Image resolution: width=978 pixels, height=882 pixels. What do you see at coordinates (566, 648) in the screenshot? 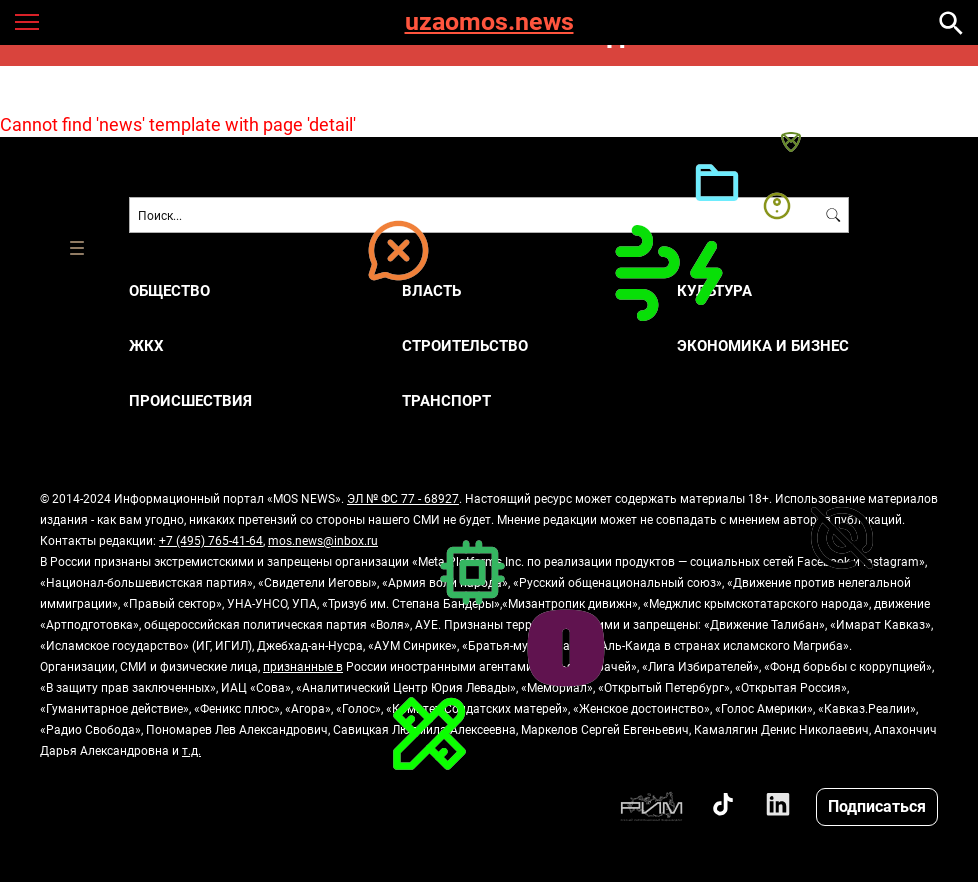
I see `view more information` at bounding box center [566, 648].